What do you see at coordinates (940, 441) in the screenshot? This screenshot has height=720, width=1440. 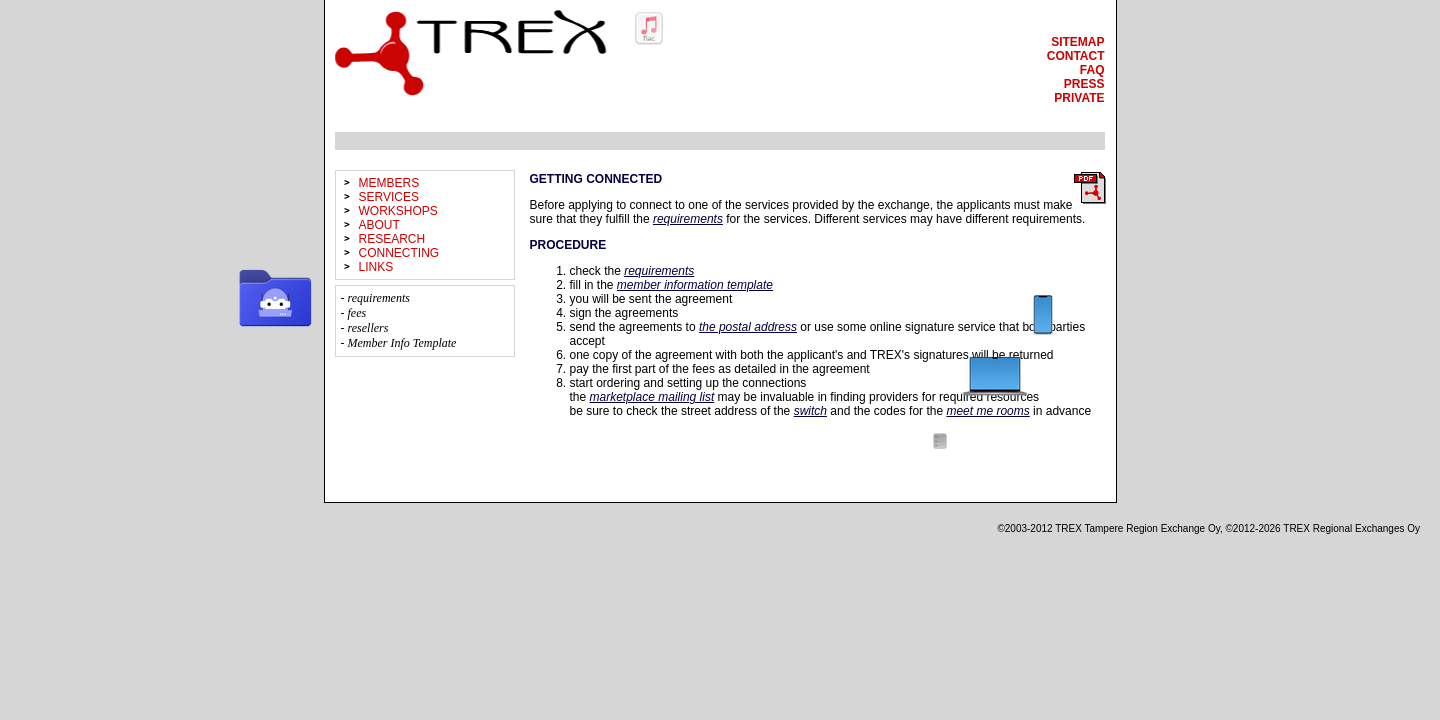 I see `access network server settings` at bounding box center [940, 441].